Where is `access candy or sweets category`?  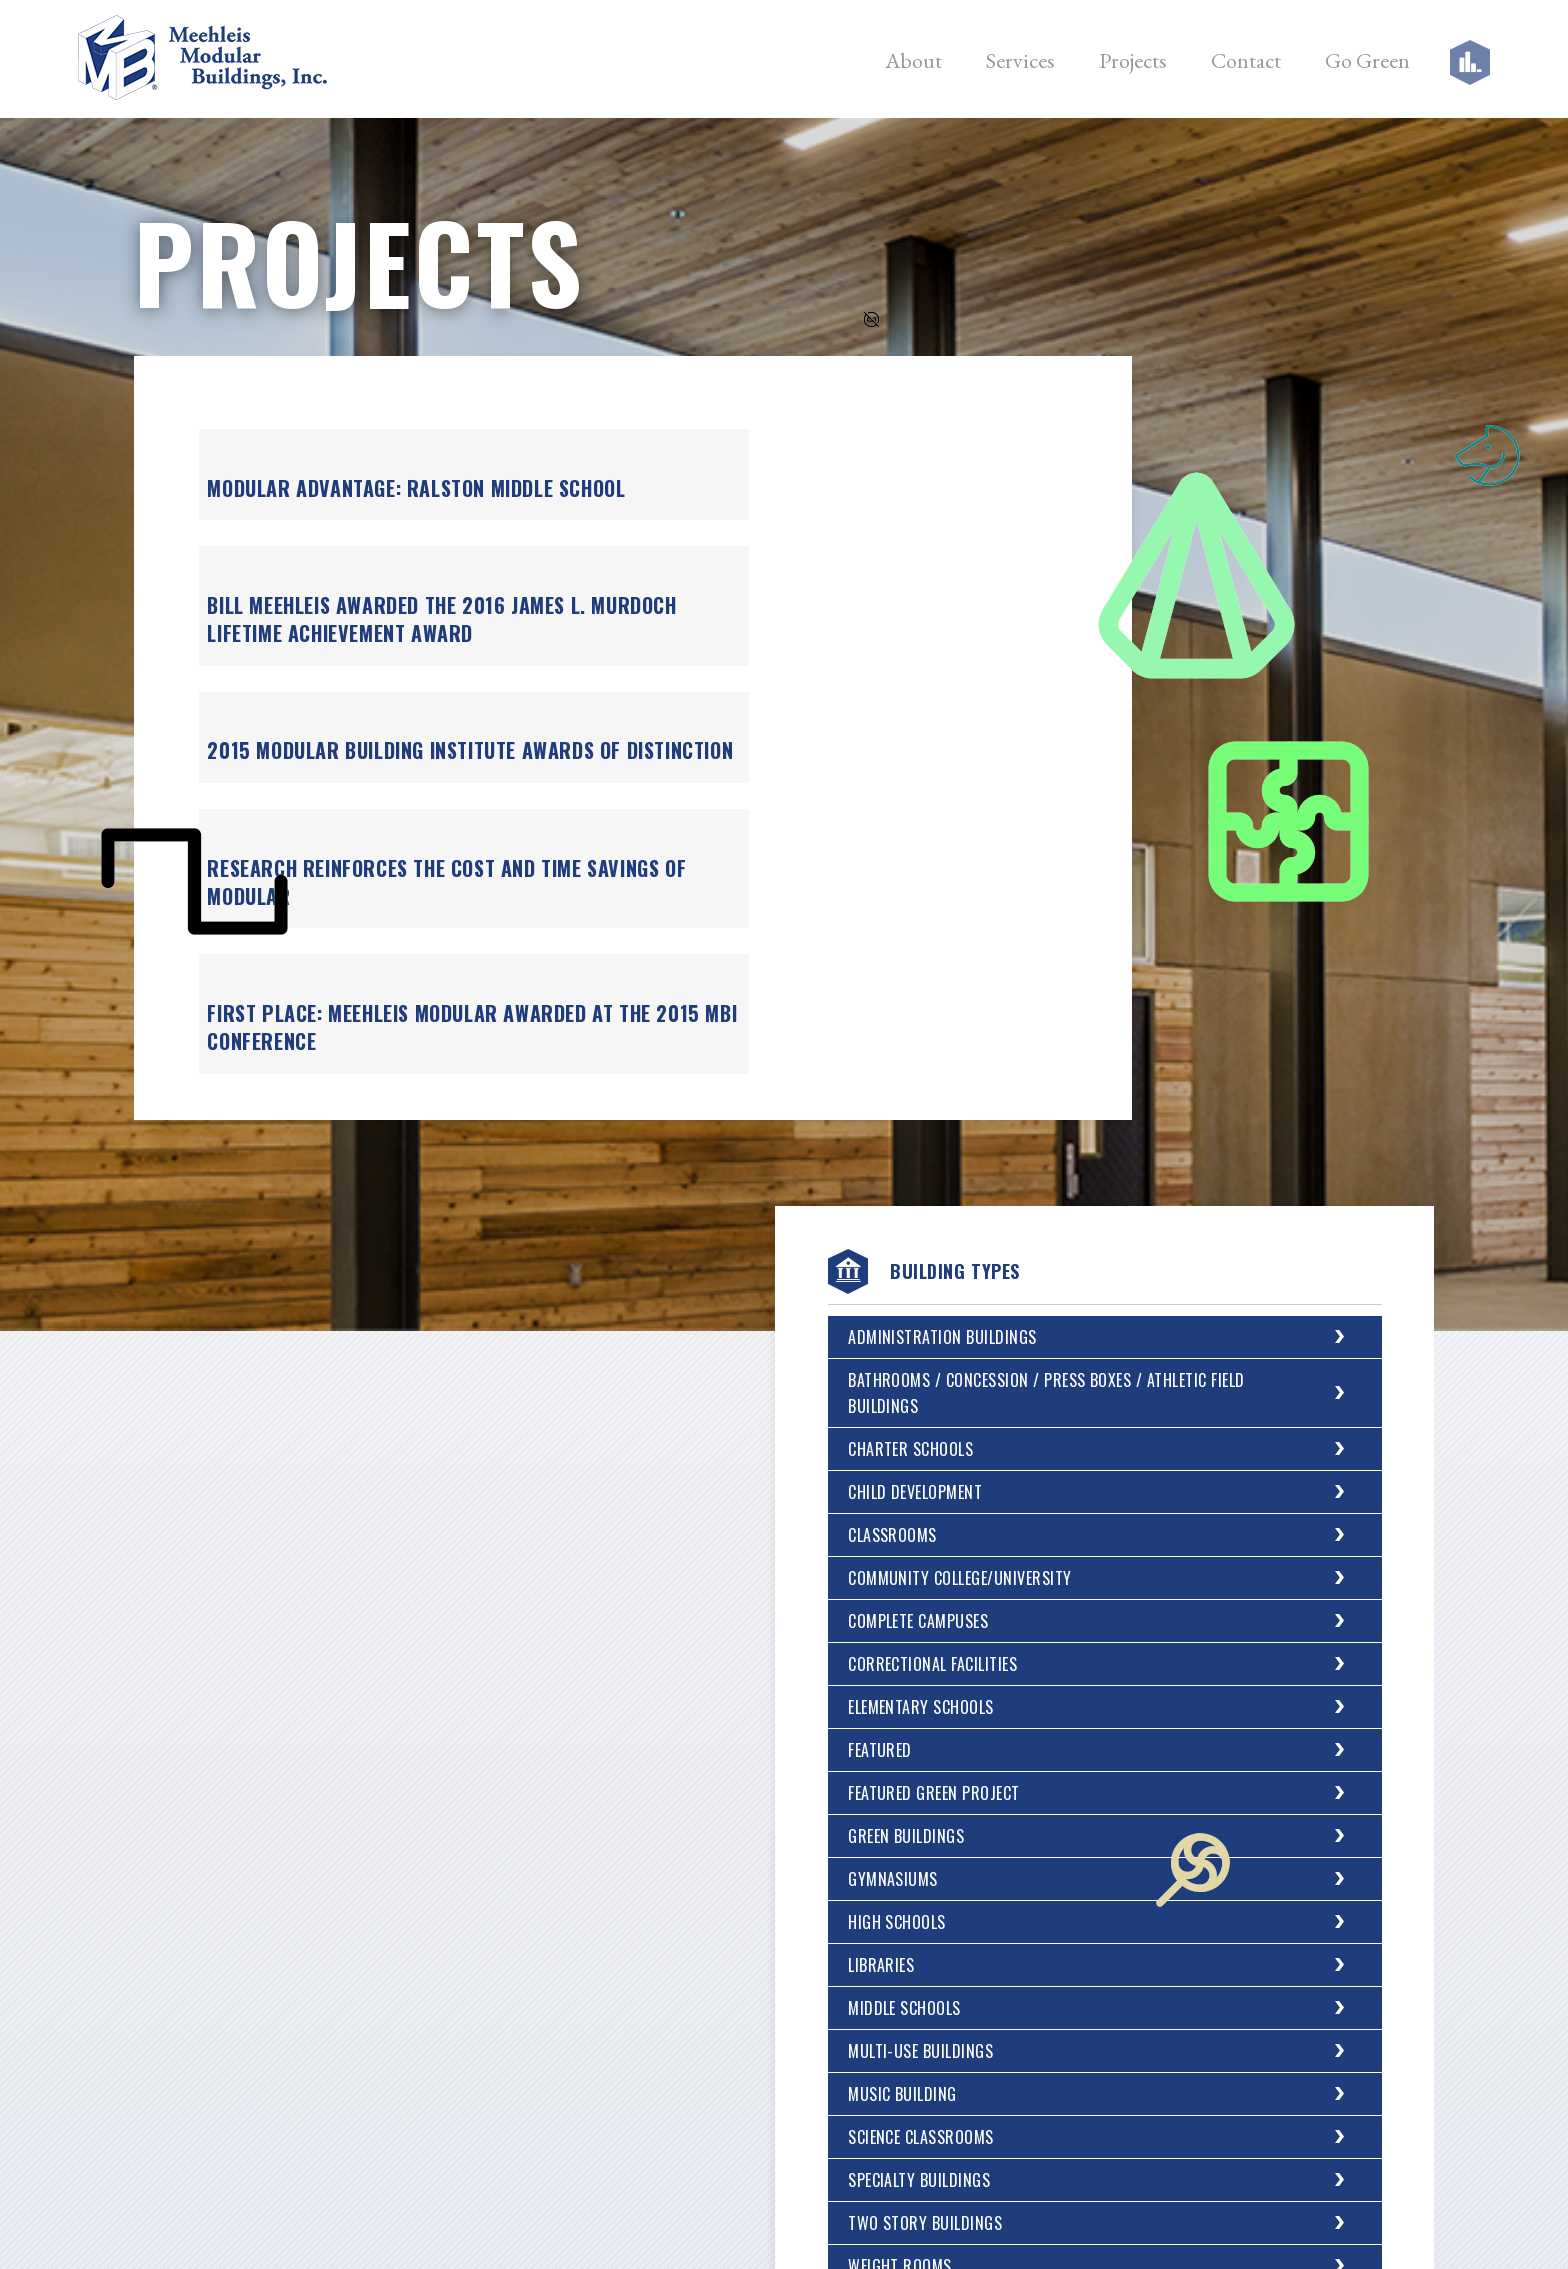 access candy or sweets category is located at coordinates (1193, 1870).